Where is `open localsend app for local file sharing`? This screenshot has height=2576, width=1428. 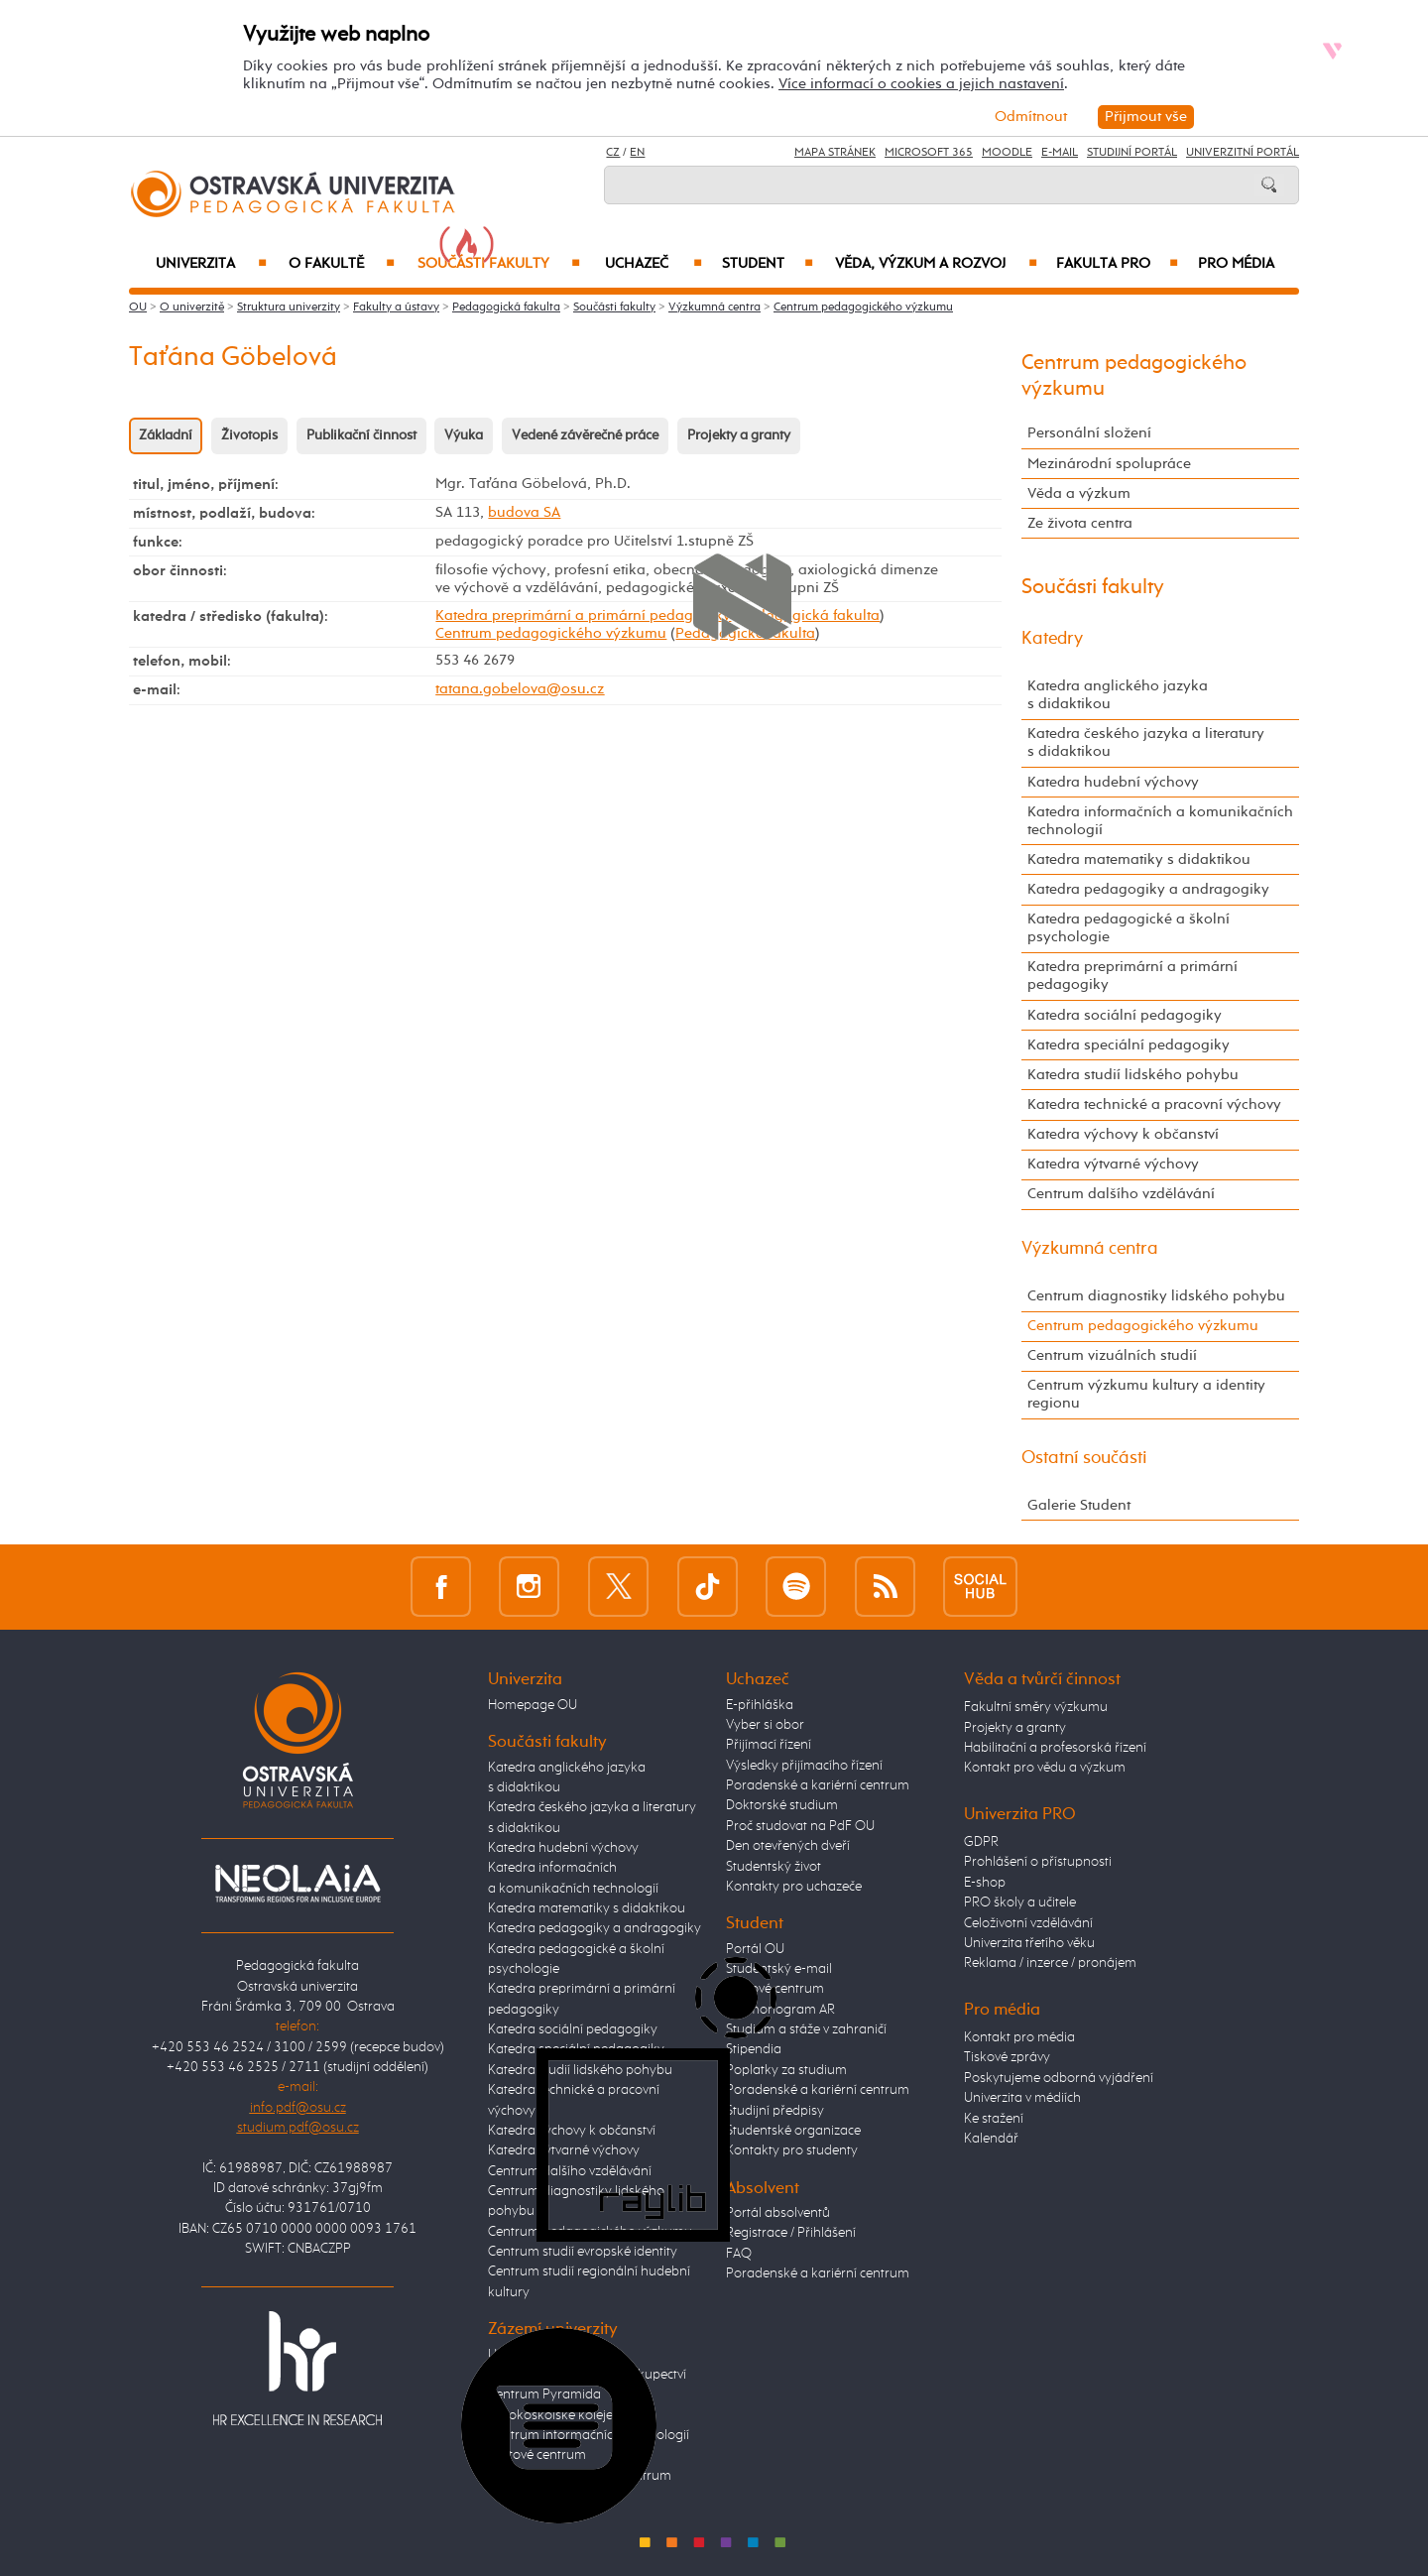
open localsend app for local file sharing is located at coordinates (736, 1998).